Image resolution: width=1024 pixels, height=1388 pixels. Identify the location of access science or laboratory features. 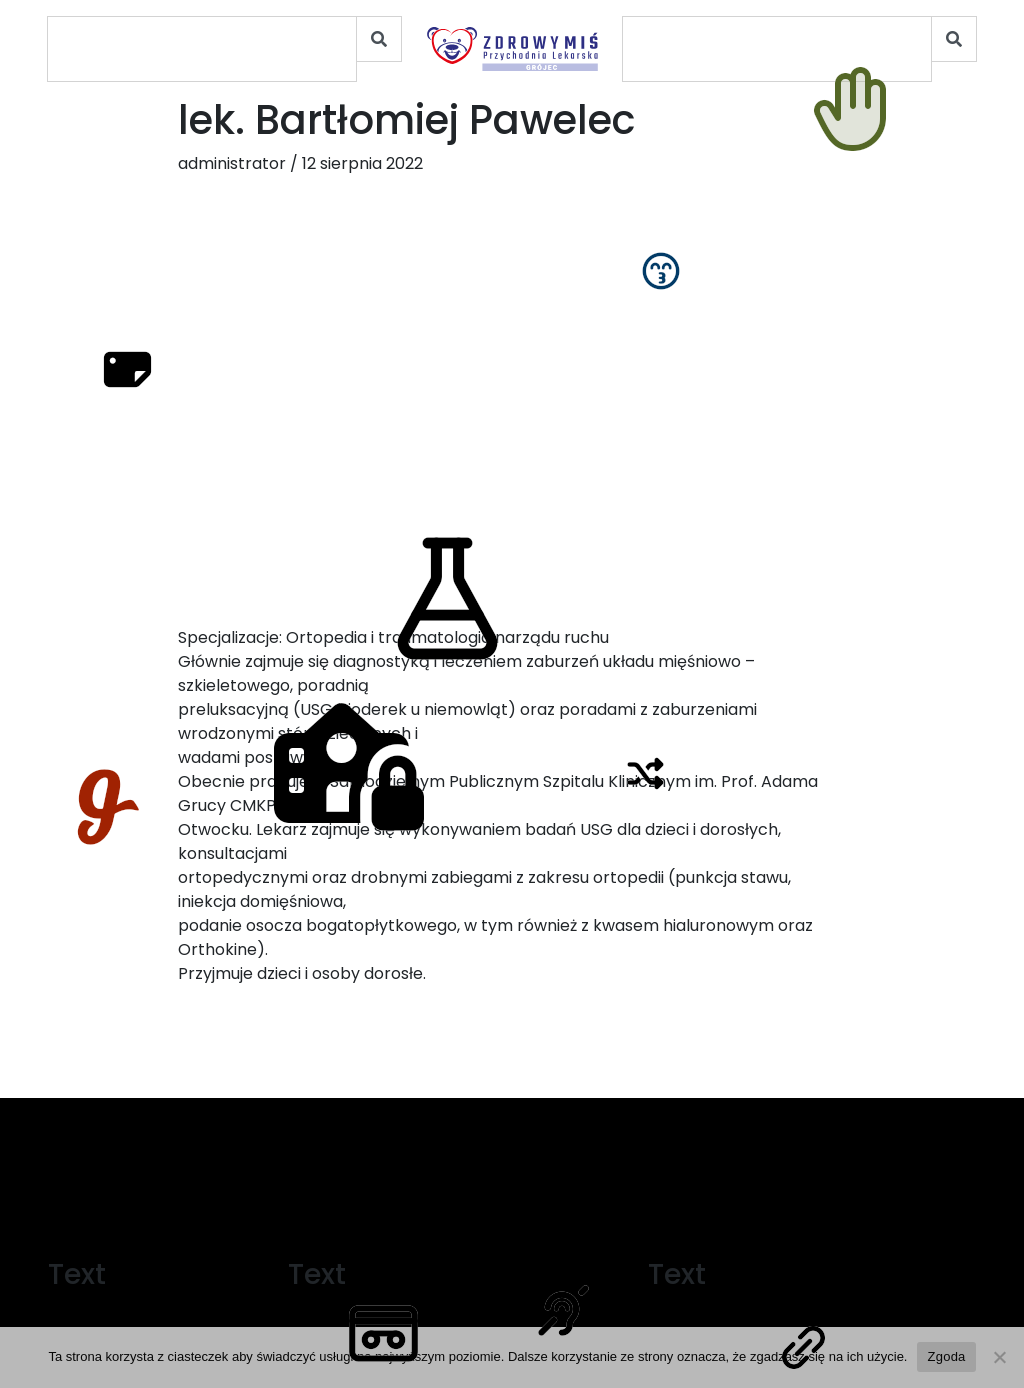
(447, 598).